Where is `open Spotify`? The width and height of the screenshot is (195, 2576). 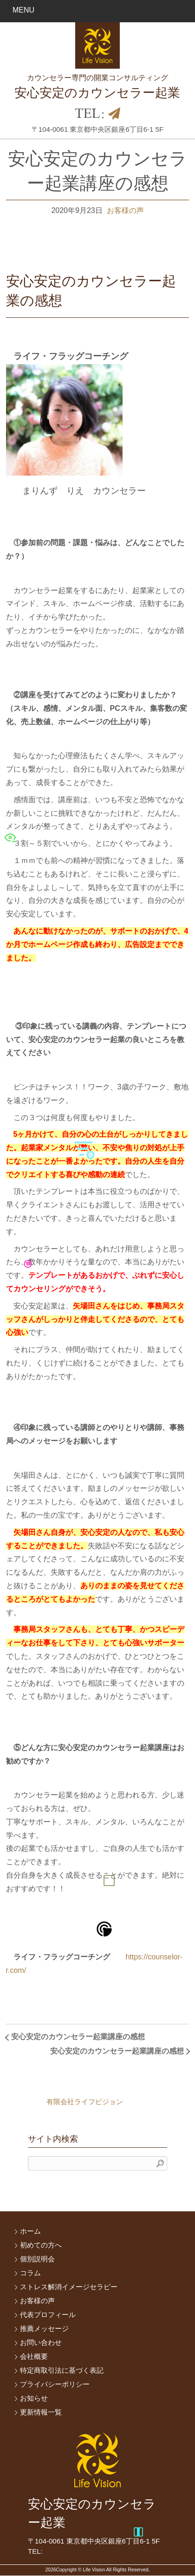 open Spotify is located at coordinates (28, 1264).